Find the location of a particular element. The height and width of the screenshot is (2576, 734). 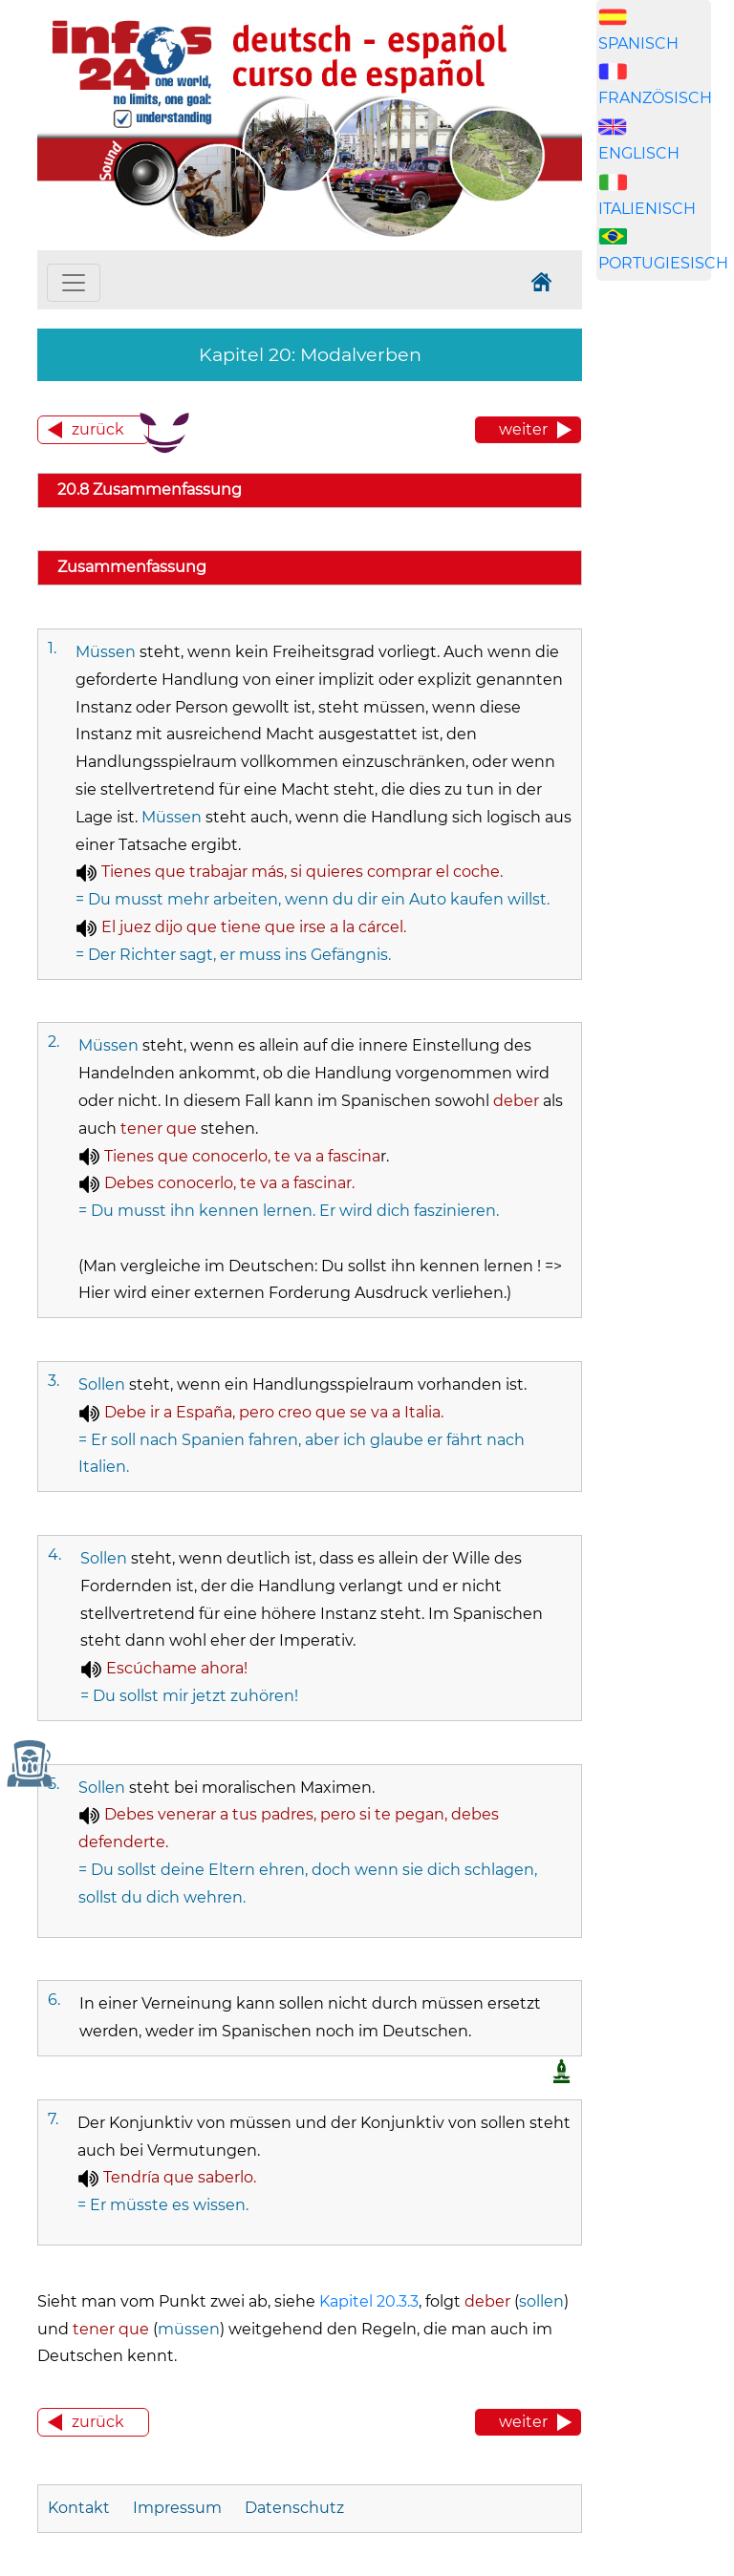

select the bishop piece in a chess game is located at coordinates (561, 2071).